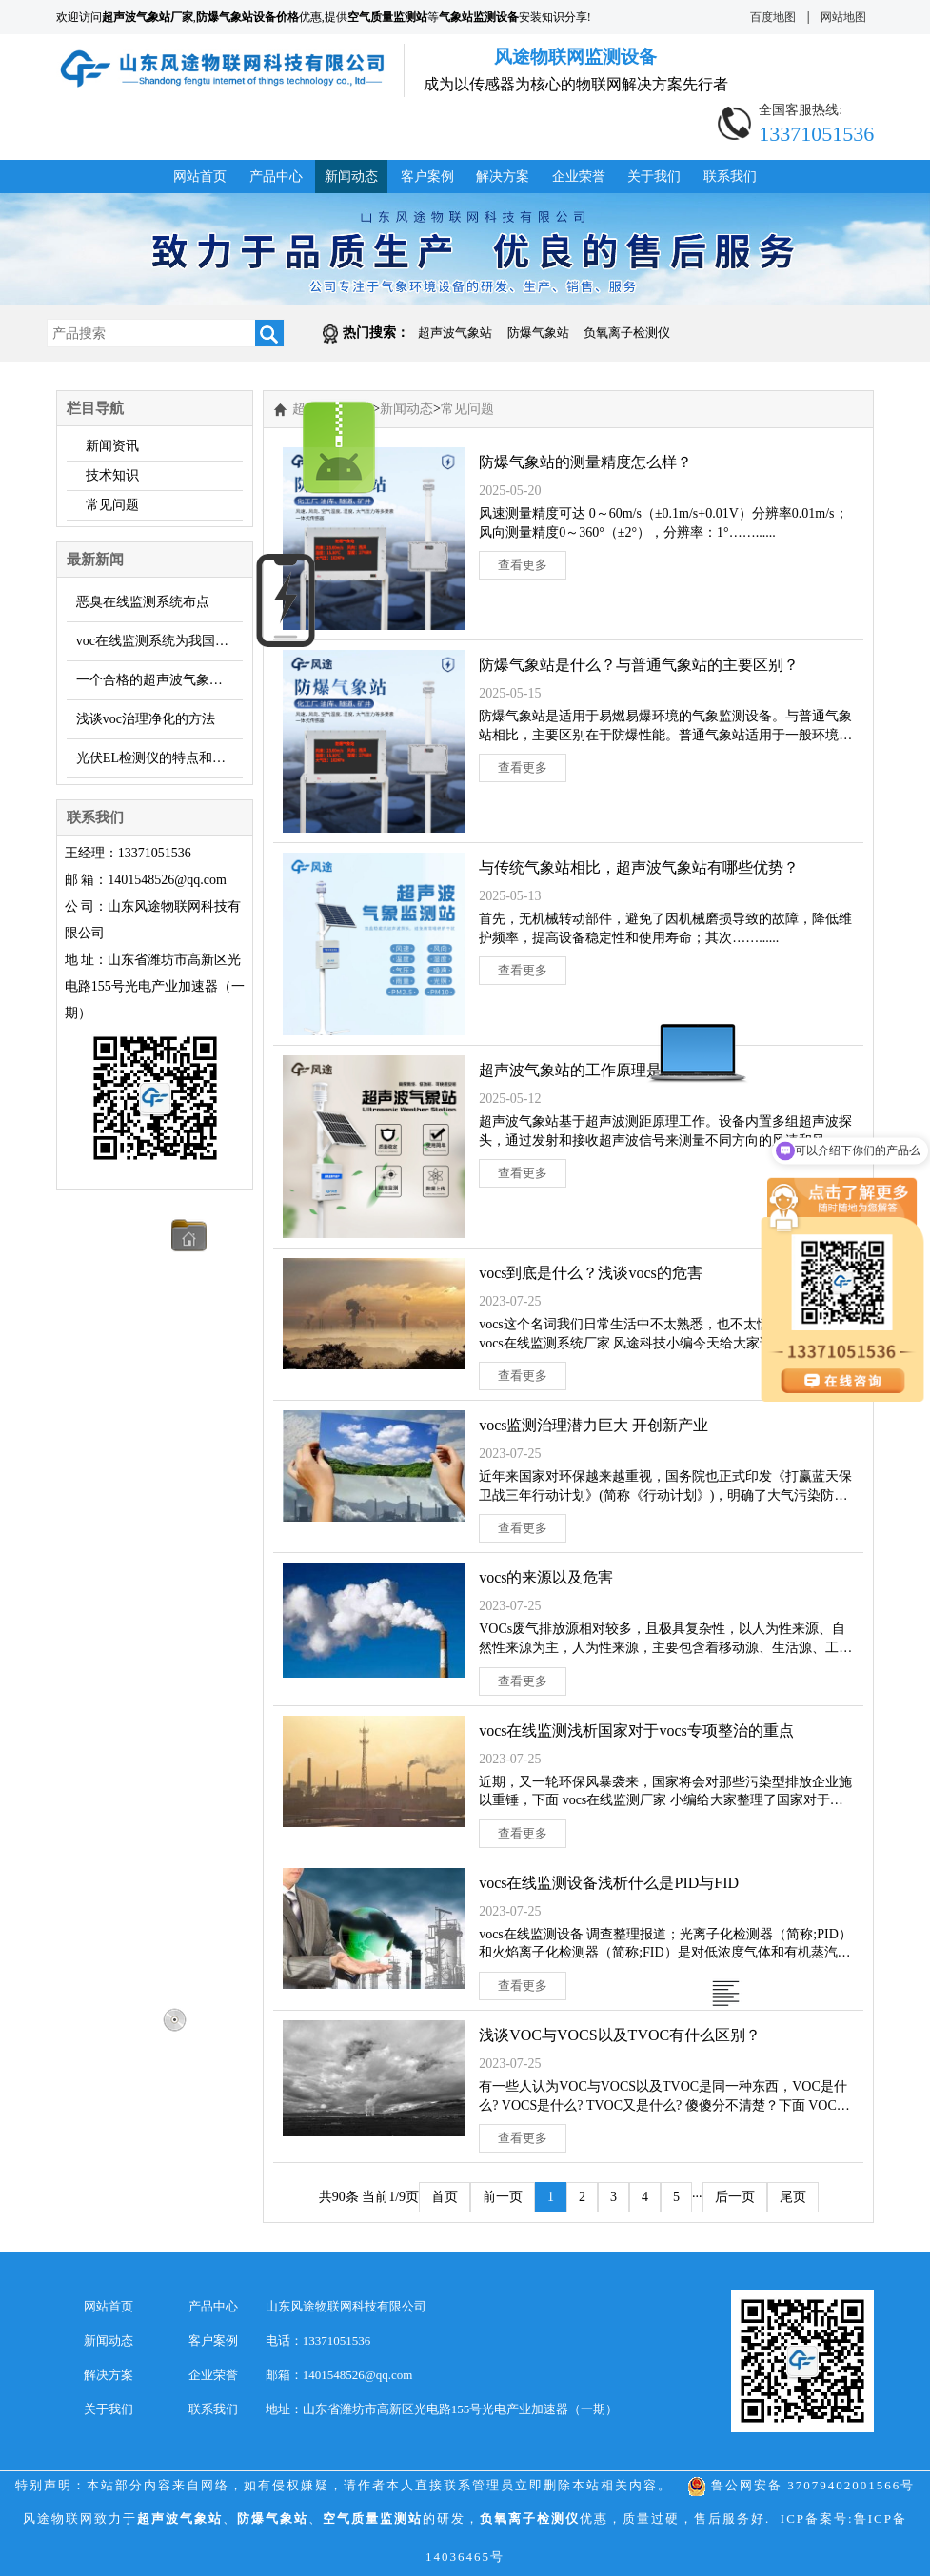 The height and width of the screenshot is (2576, 930). Describe the element at coordinates (698, 1045) in the screenshot. I see `represents a macbook pro device in system settings` at that location.